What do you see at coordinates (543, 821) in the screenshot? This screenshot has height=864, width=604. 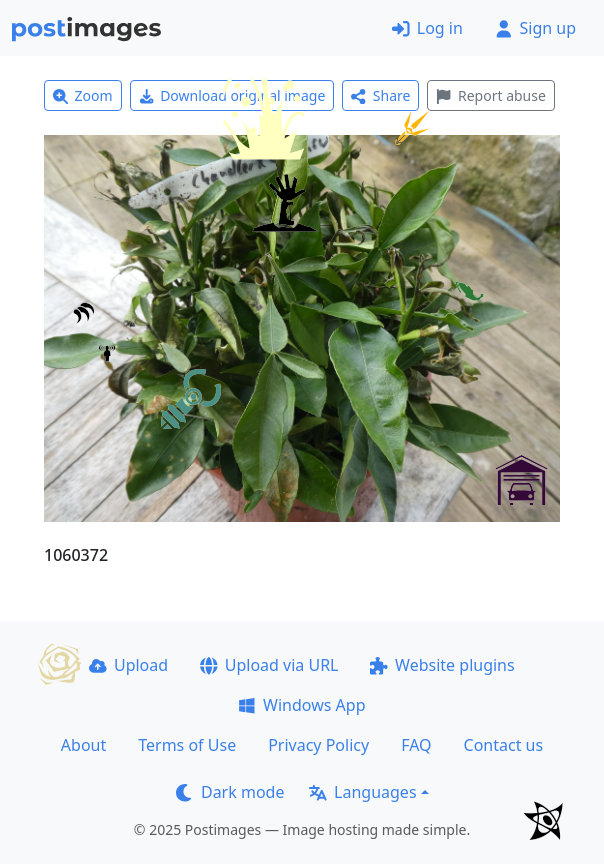 I see `indicates a flexible or customizable reward/rating` at bounding box center [543, 821].